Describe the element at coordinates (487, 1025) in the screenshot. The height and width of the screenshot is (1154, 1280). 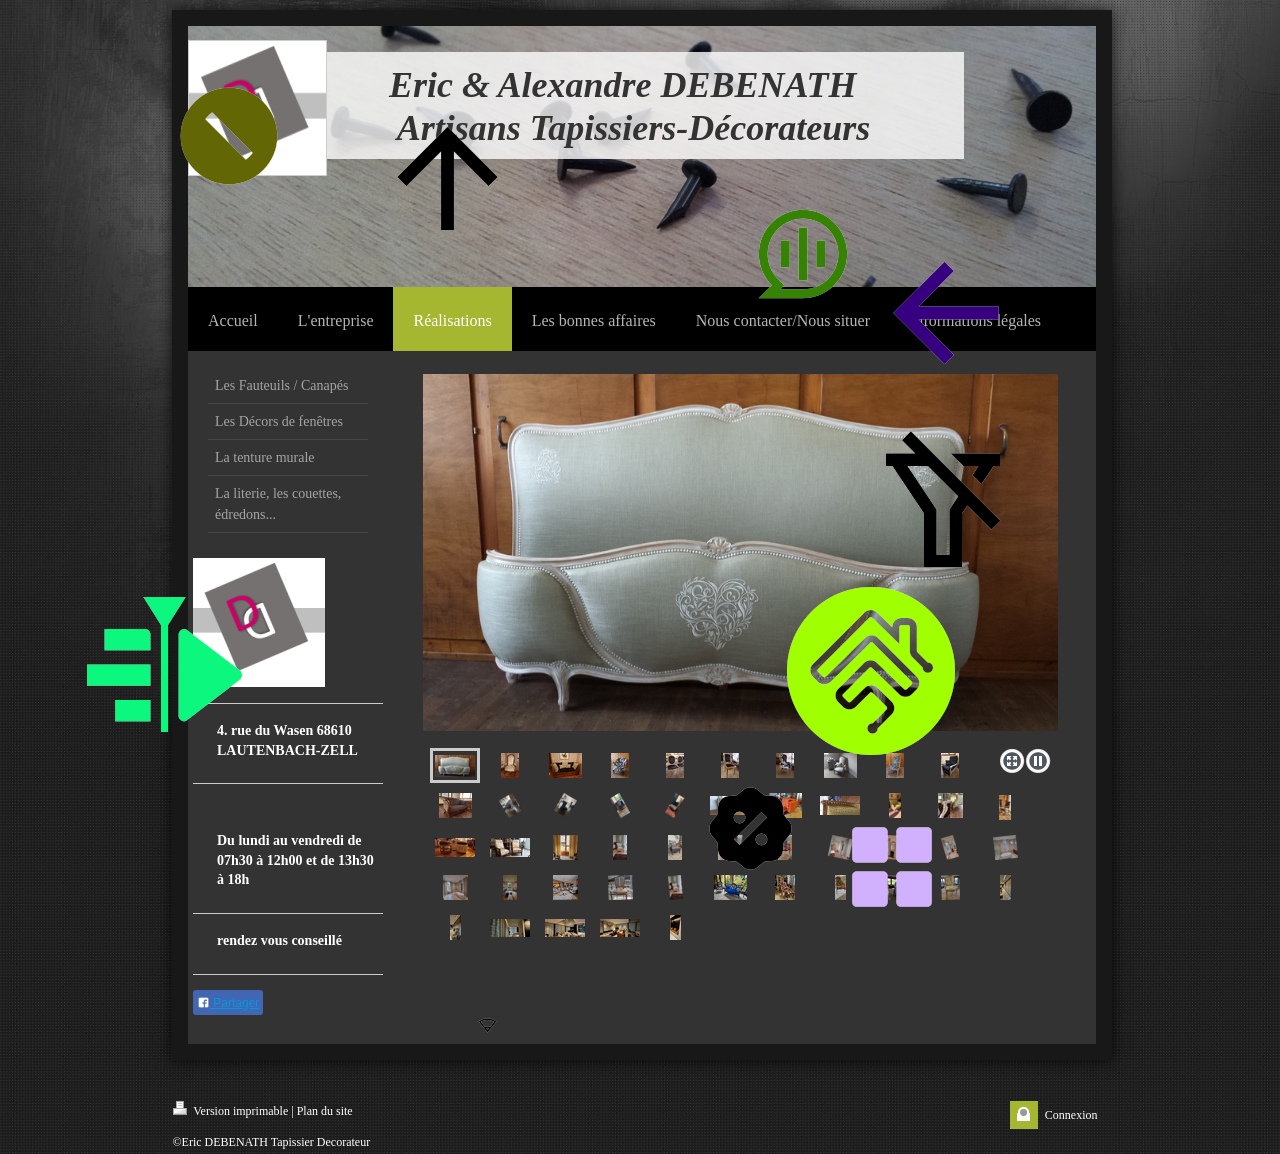
I see `indicates weak wifi signal strength` at that location.